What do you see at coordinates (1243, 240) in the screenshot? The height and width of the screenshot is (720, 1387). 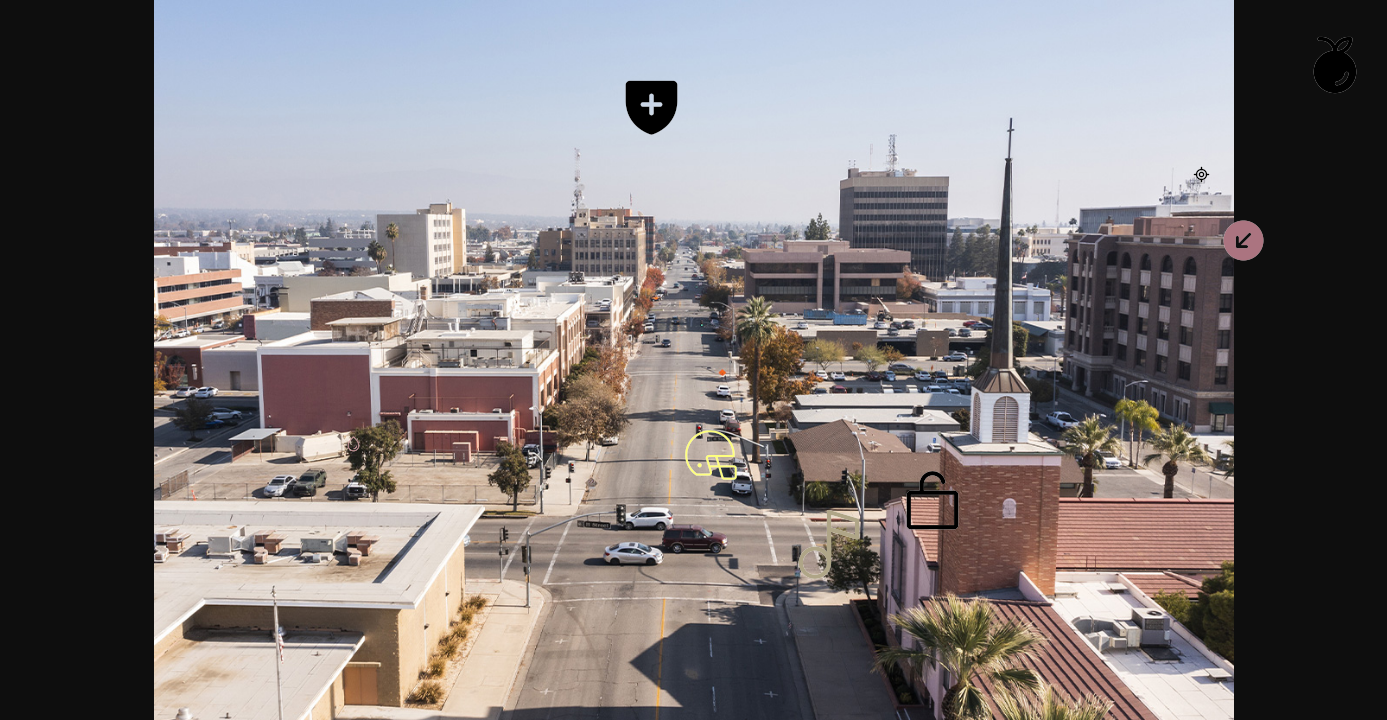 I see `navigate to previous or lower-left content` at bounding box center [1243, 240].